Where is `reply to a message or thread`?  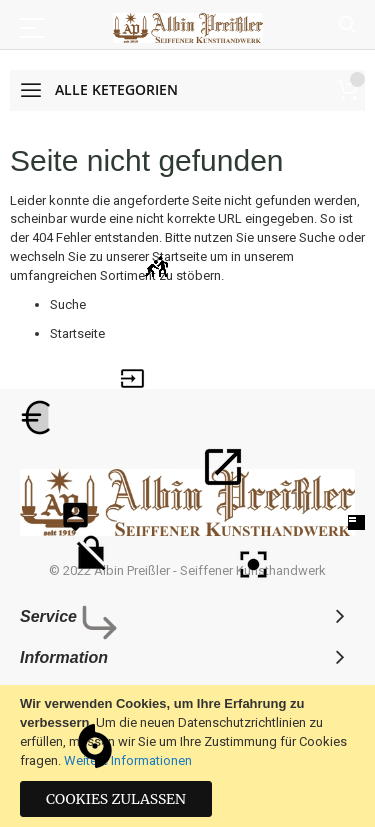
reply to a message or thread is located at coordinates (99, 622).